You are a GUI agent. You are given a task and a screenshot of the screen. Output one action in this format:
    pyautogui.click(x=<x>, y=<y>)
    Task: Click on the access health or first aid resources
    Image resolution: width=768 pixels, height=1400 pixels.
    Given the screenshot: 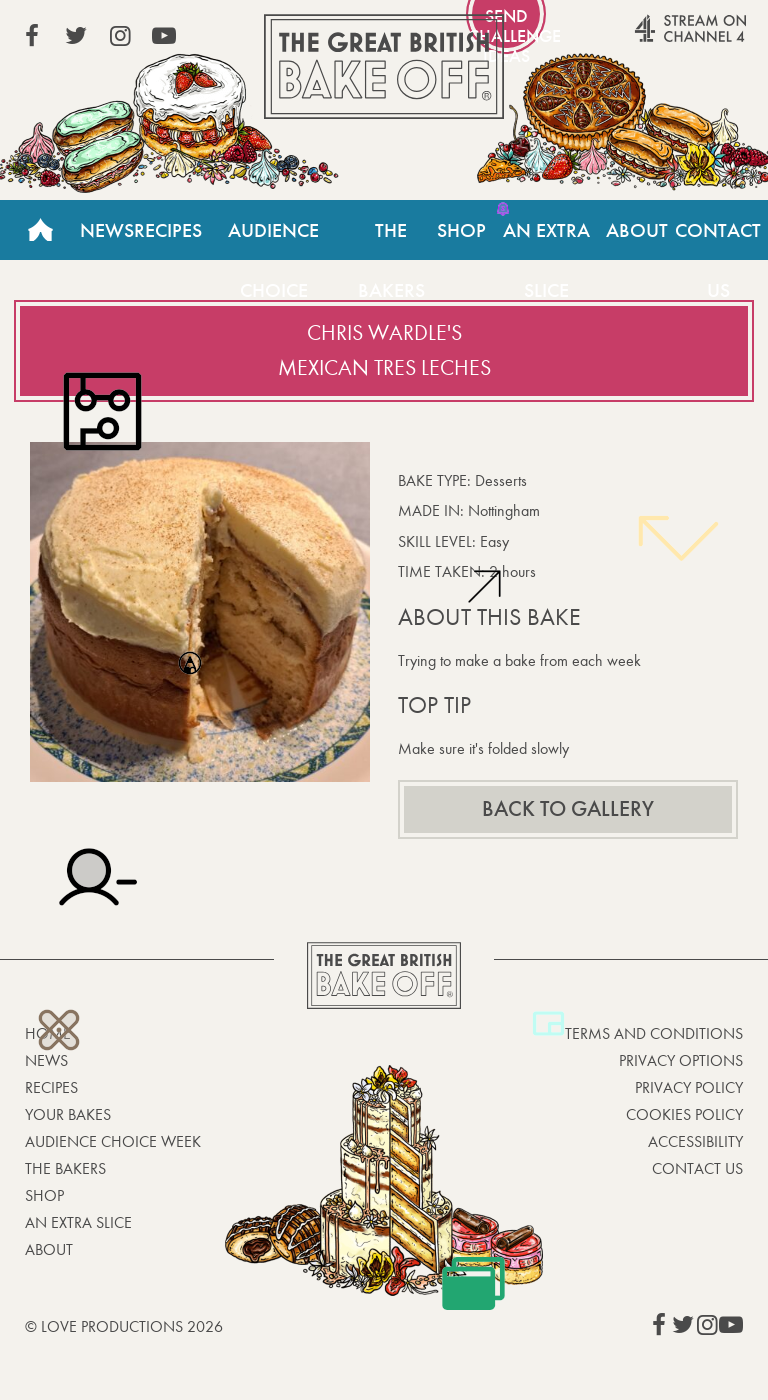 What is the action you would take?
    pyautogui.click(x=59, y=1030)
    